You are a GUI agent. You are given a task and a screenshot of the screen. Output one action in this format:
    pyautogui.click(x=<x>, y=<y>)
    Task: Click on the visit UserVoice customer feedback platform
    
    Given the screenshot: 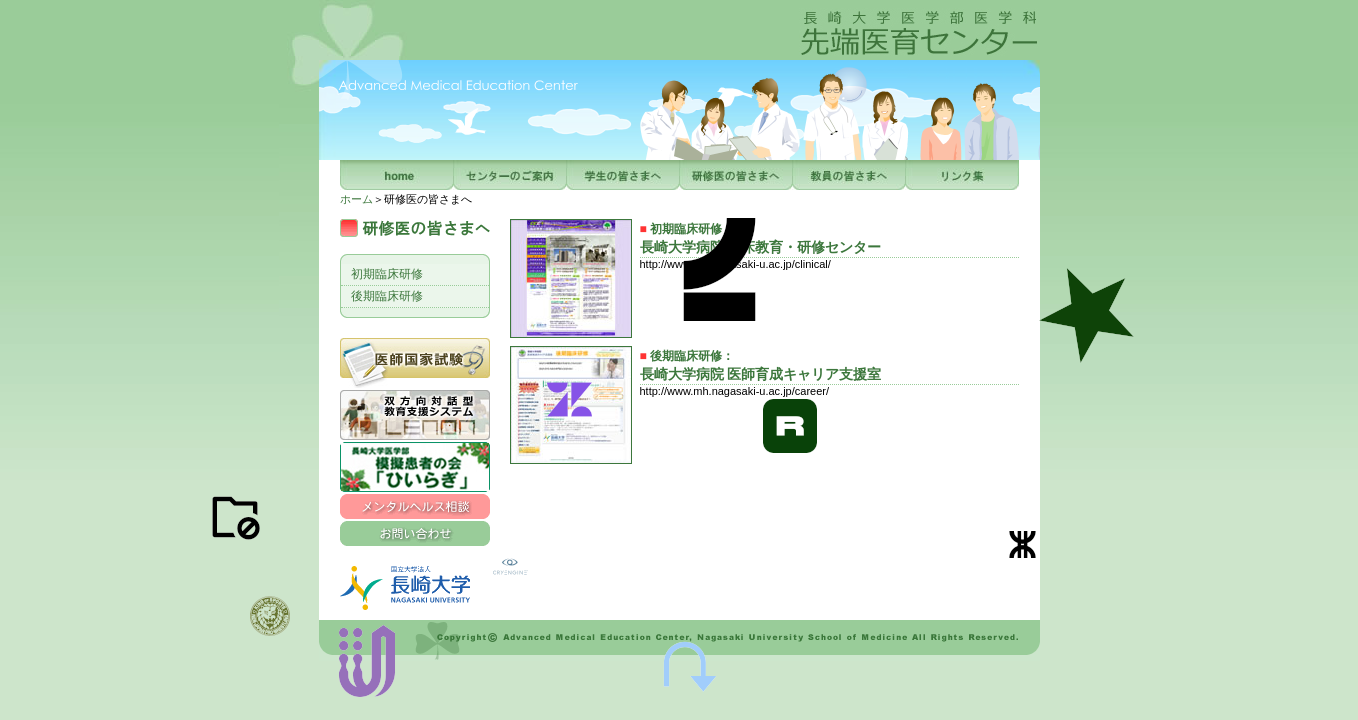 What is the action you would take?
    pyautogui.click(x=367, y=661)
    